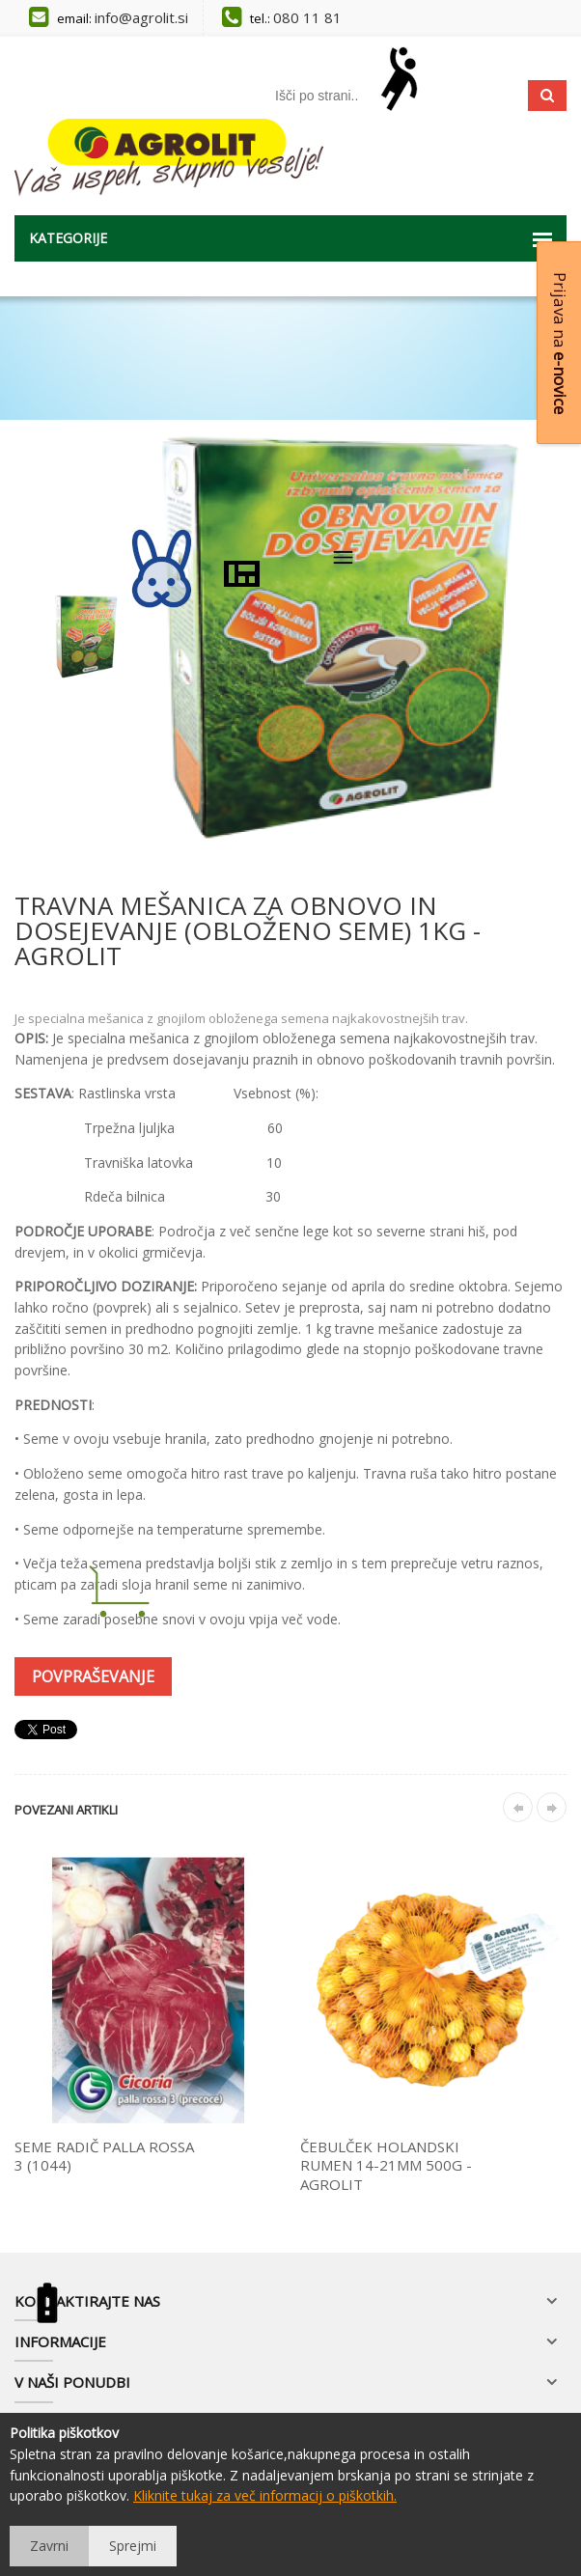  Describe the element at coordinates (240, 574) in the screenshot. I see `switch to quilt or mosaic layout view` at that location.